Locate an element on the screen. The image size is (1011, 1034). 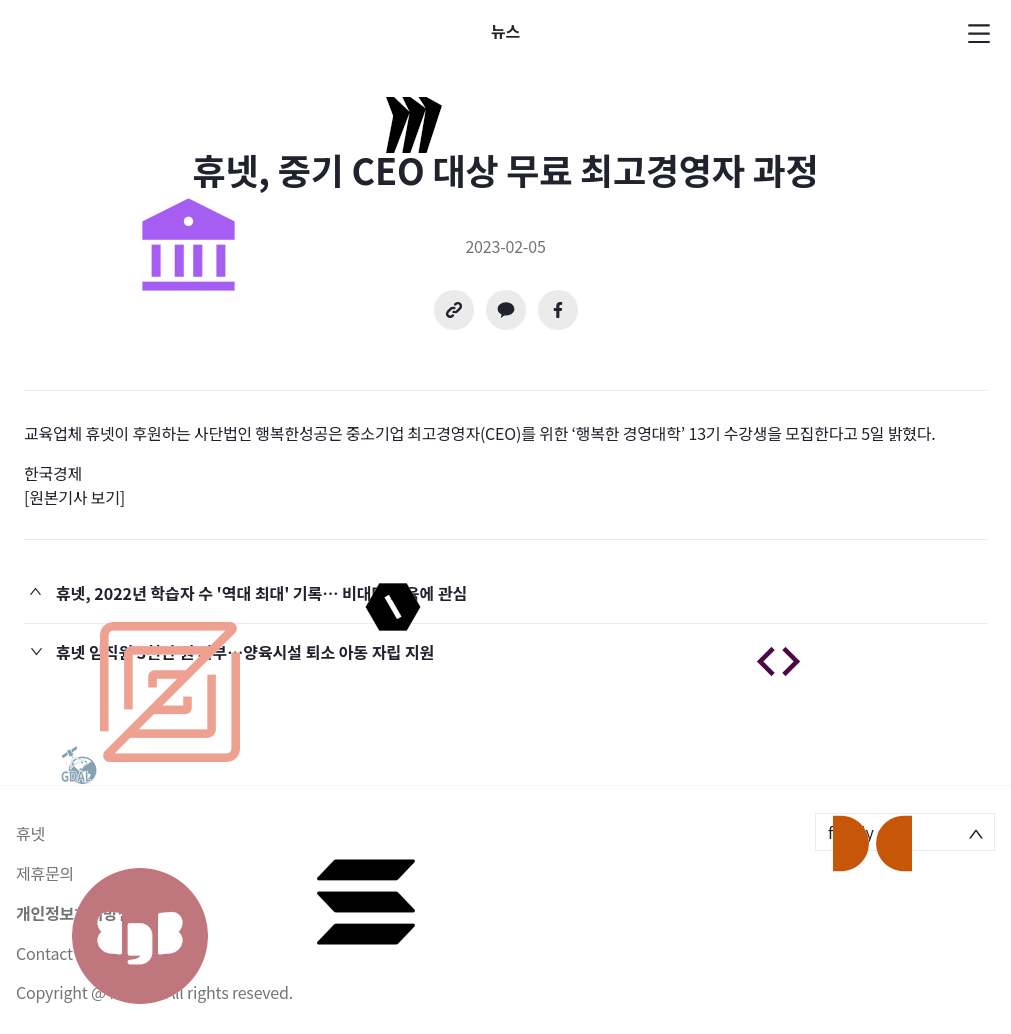
access banking or financial services is located at coordinates (188, 244).